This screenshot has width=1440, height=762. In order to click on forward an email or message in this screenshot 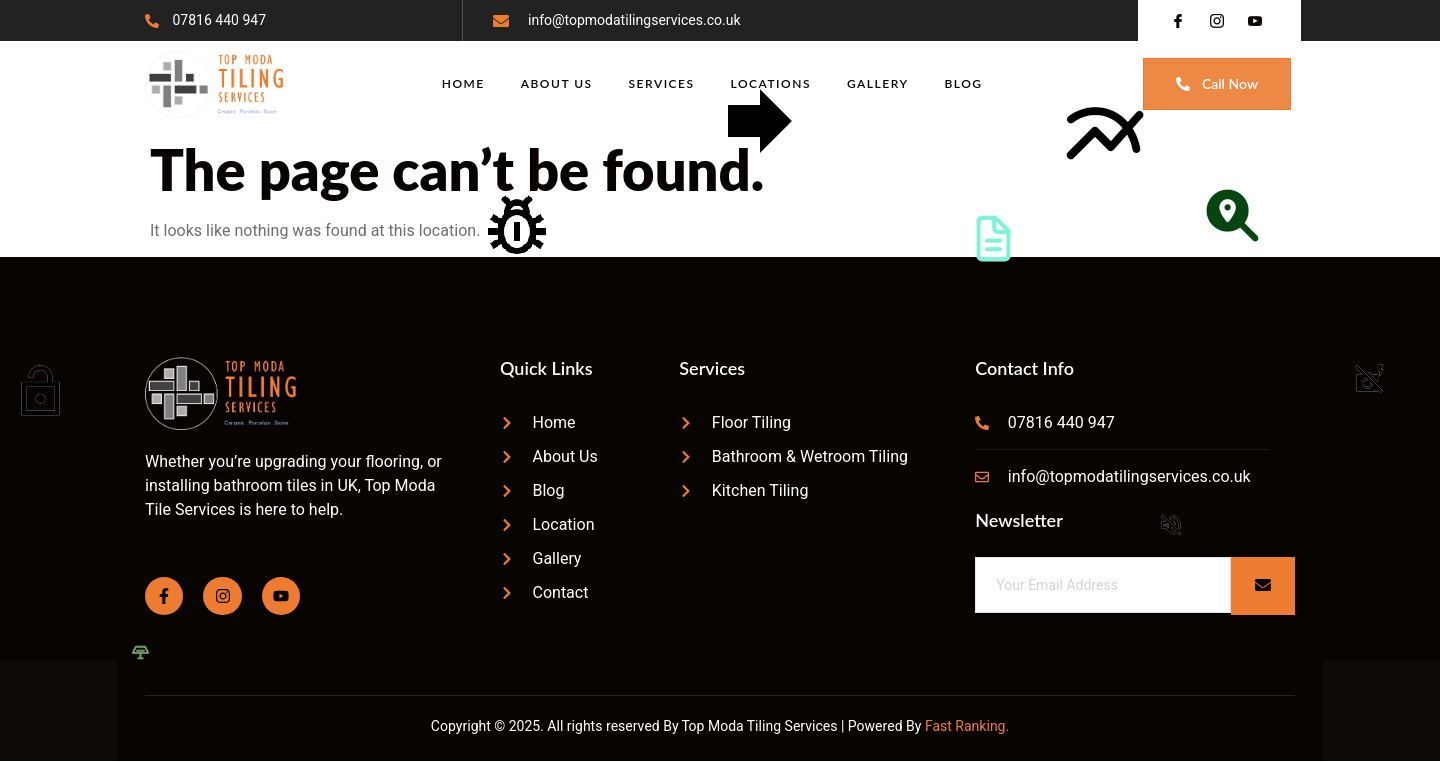, I will do `click(760, 121)`.